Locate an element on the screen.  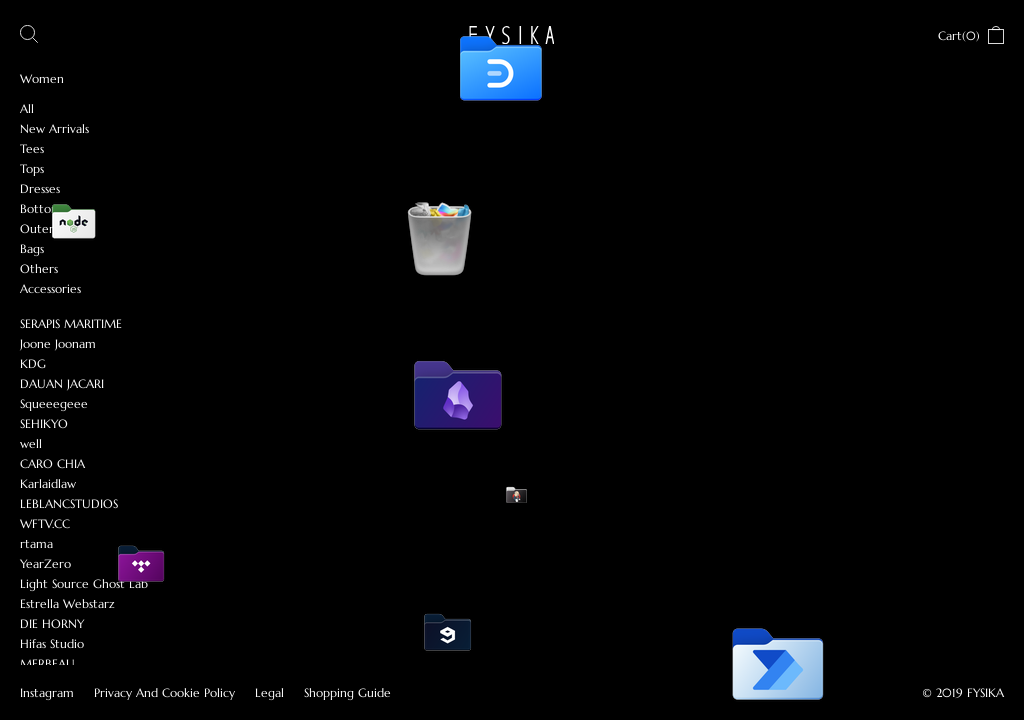
open Microsoft Power Automate project files is located at coordinates (777, 666).